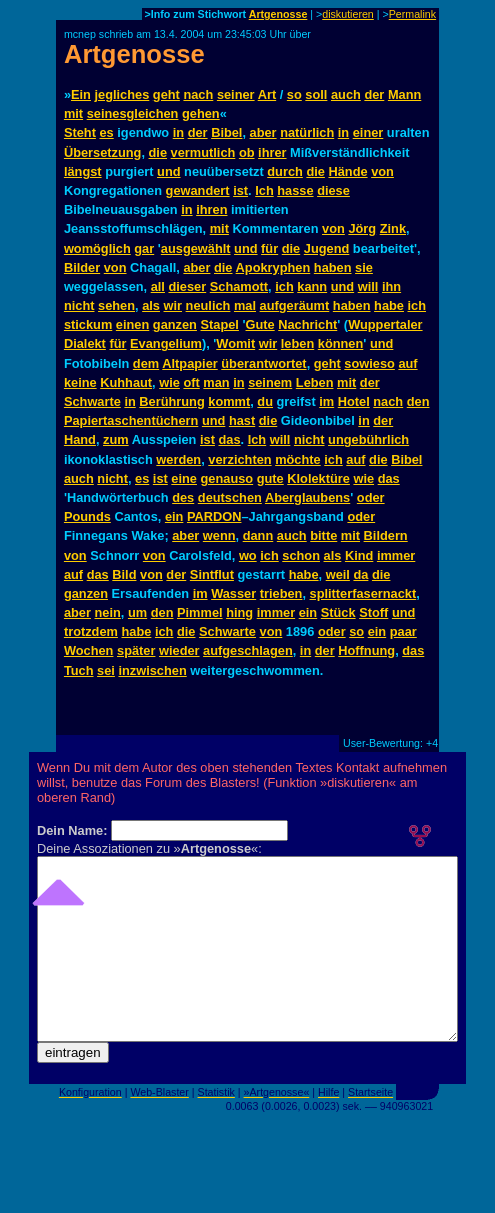  I want to click on fork a repository, so click(420, 836).